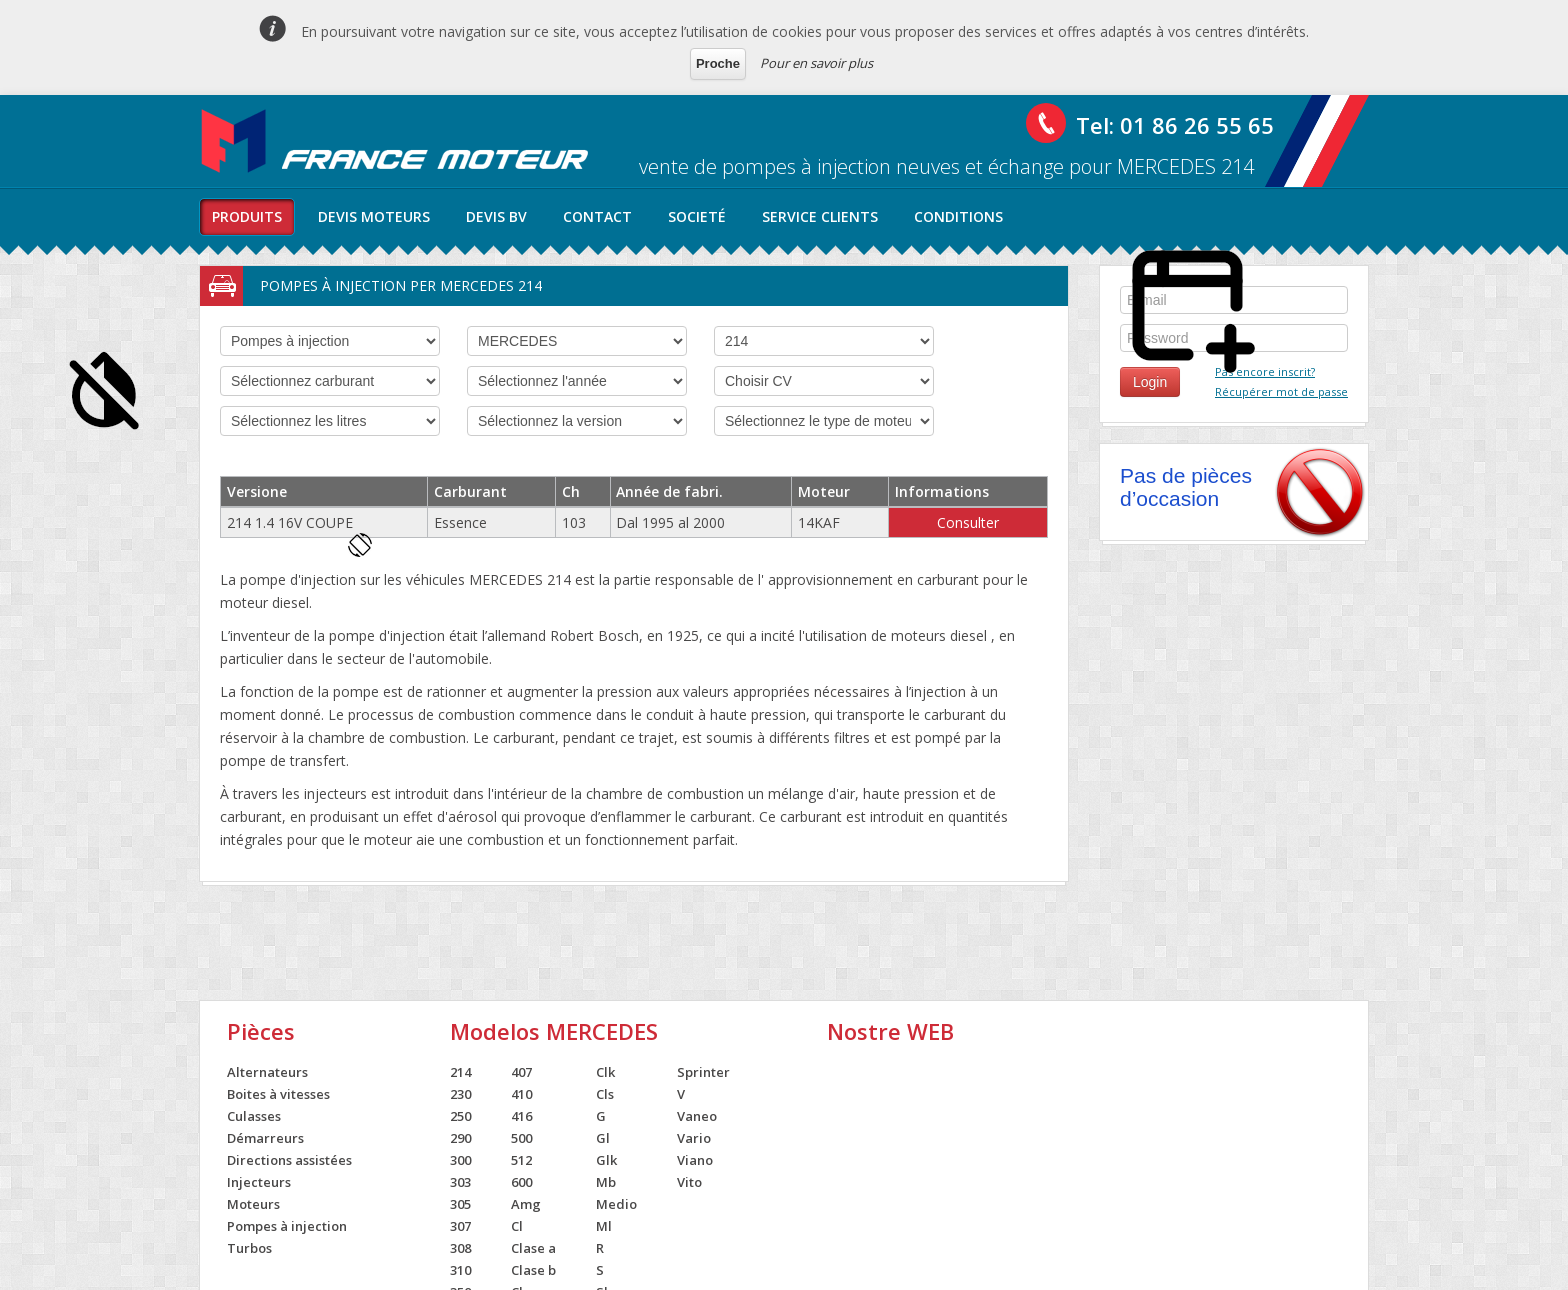 This screenshot has width=1568, height=1290. Describe the element at coordinates (1187, 305) in the screenshot. I see `open a new browser tab` at that location.